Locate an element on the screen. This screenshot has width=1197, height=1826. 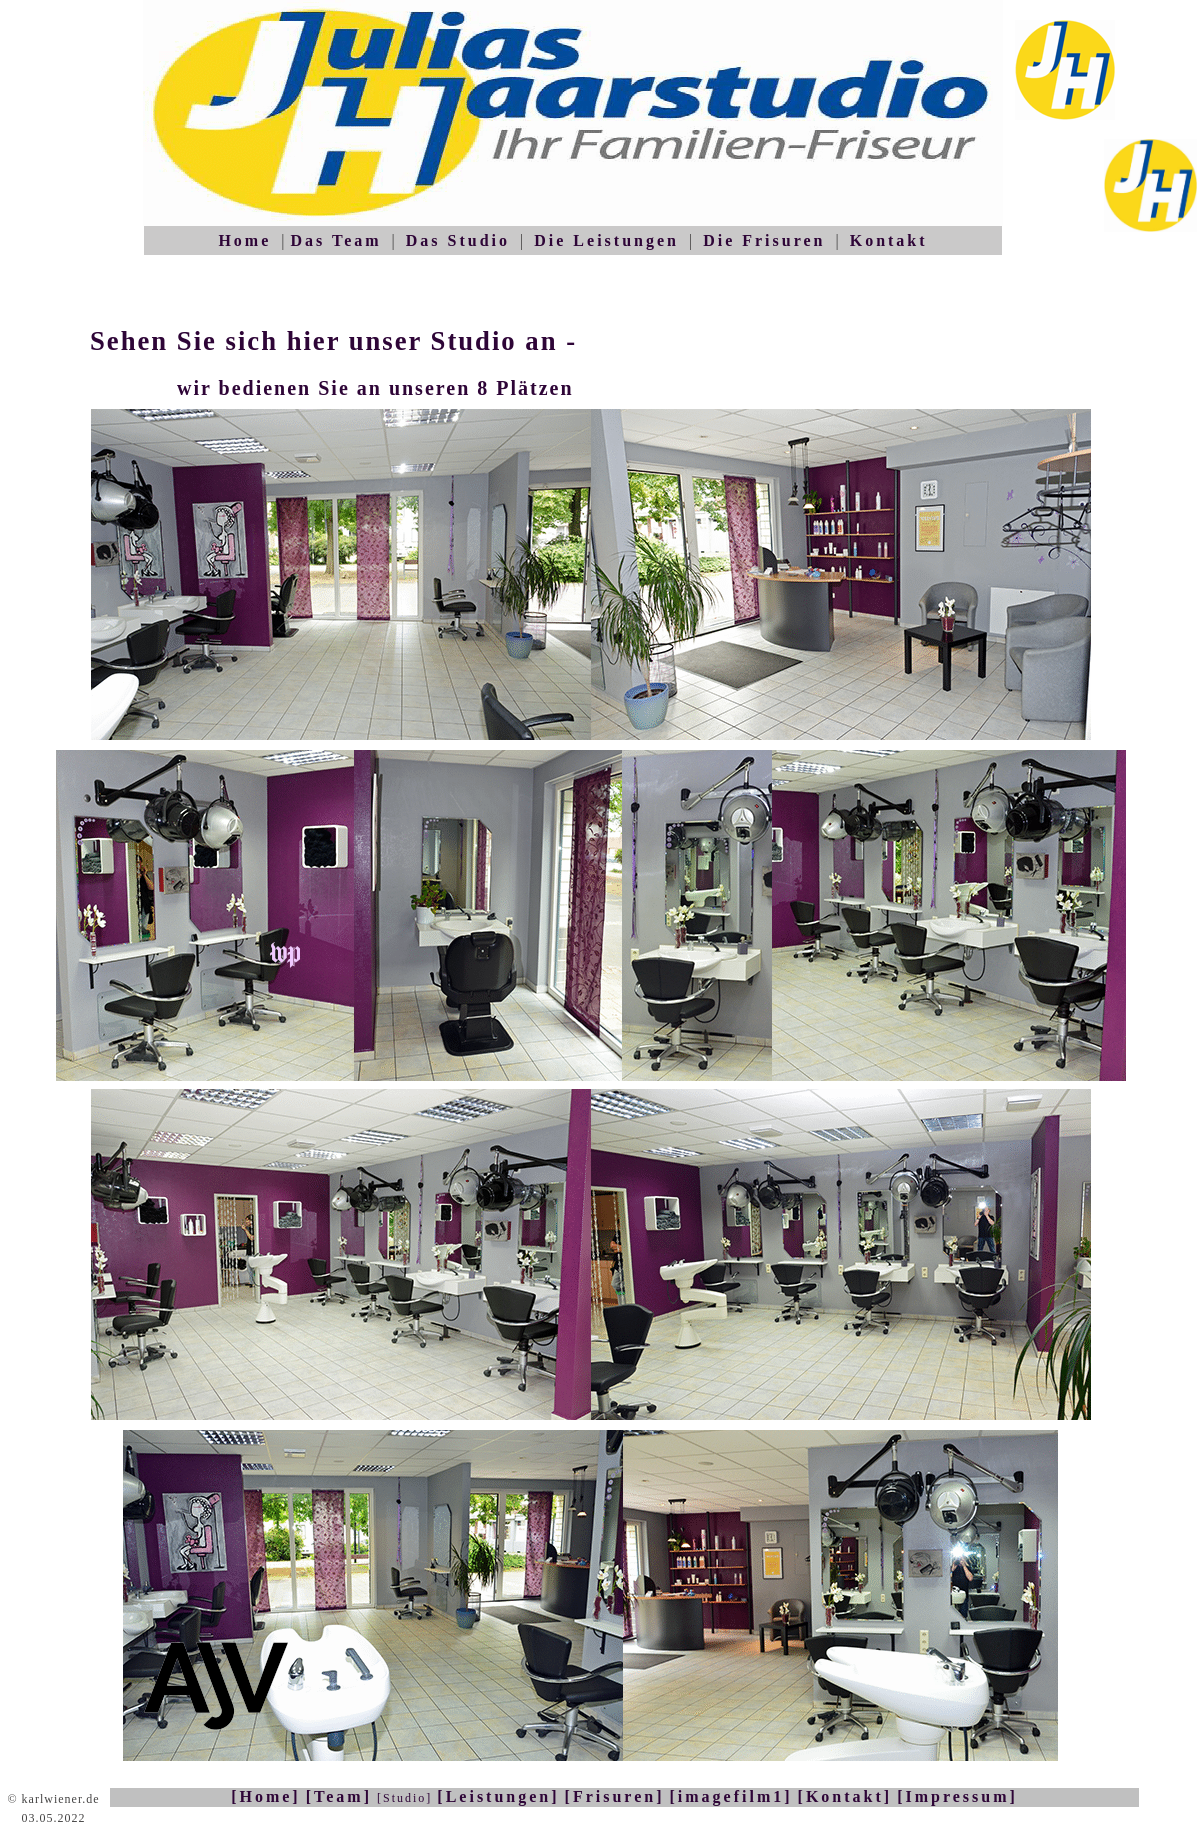
ajv json schema validator logo is located at coordinates (216, 1686).